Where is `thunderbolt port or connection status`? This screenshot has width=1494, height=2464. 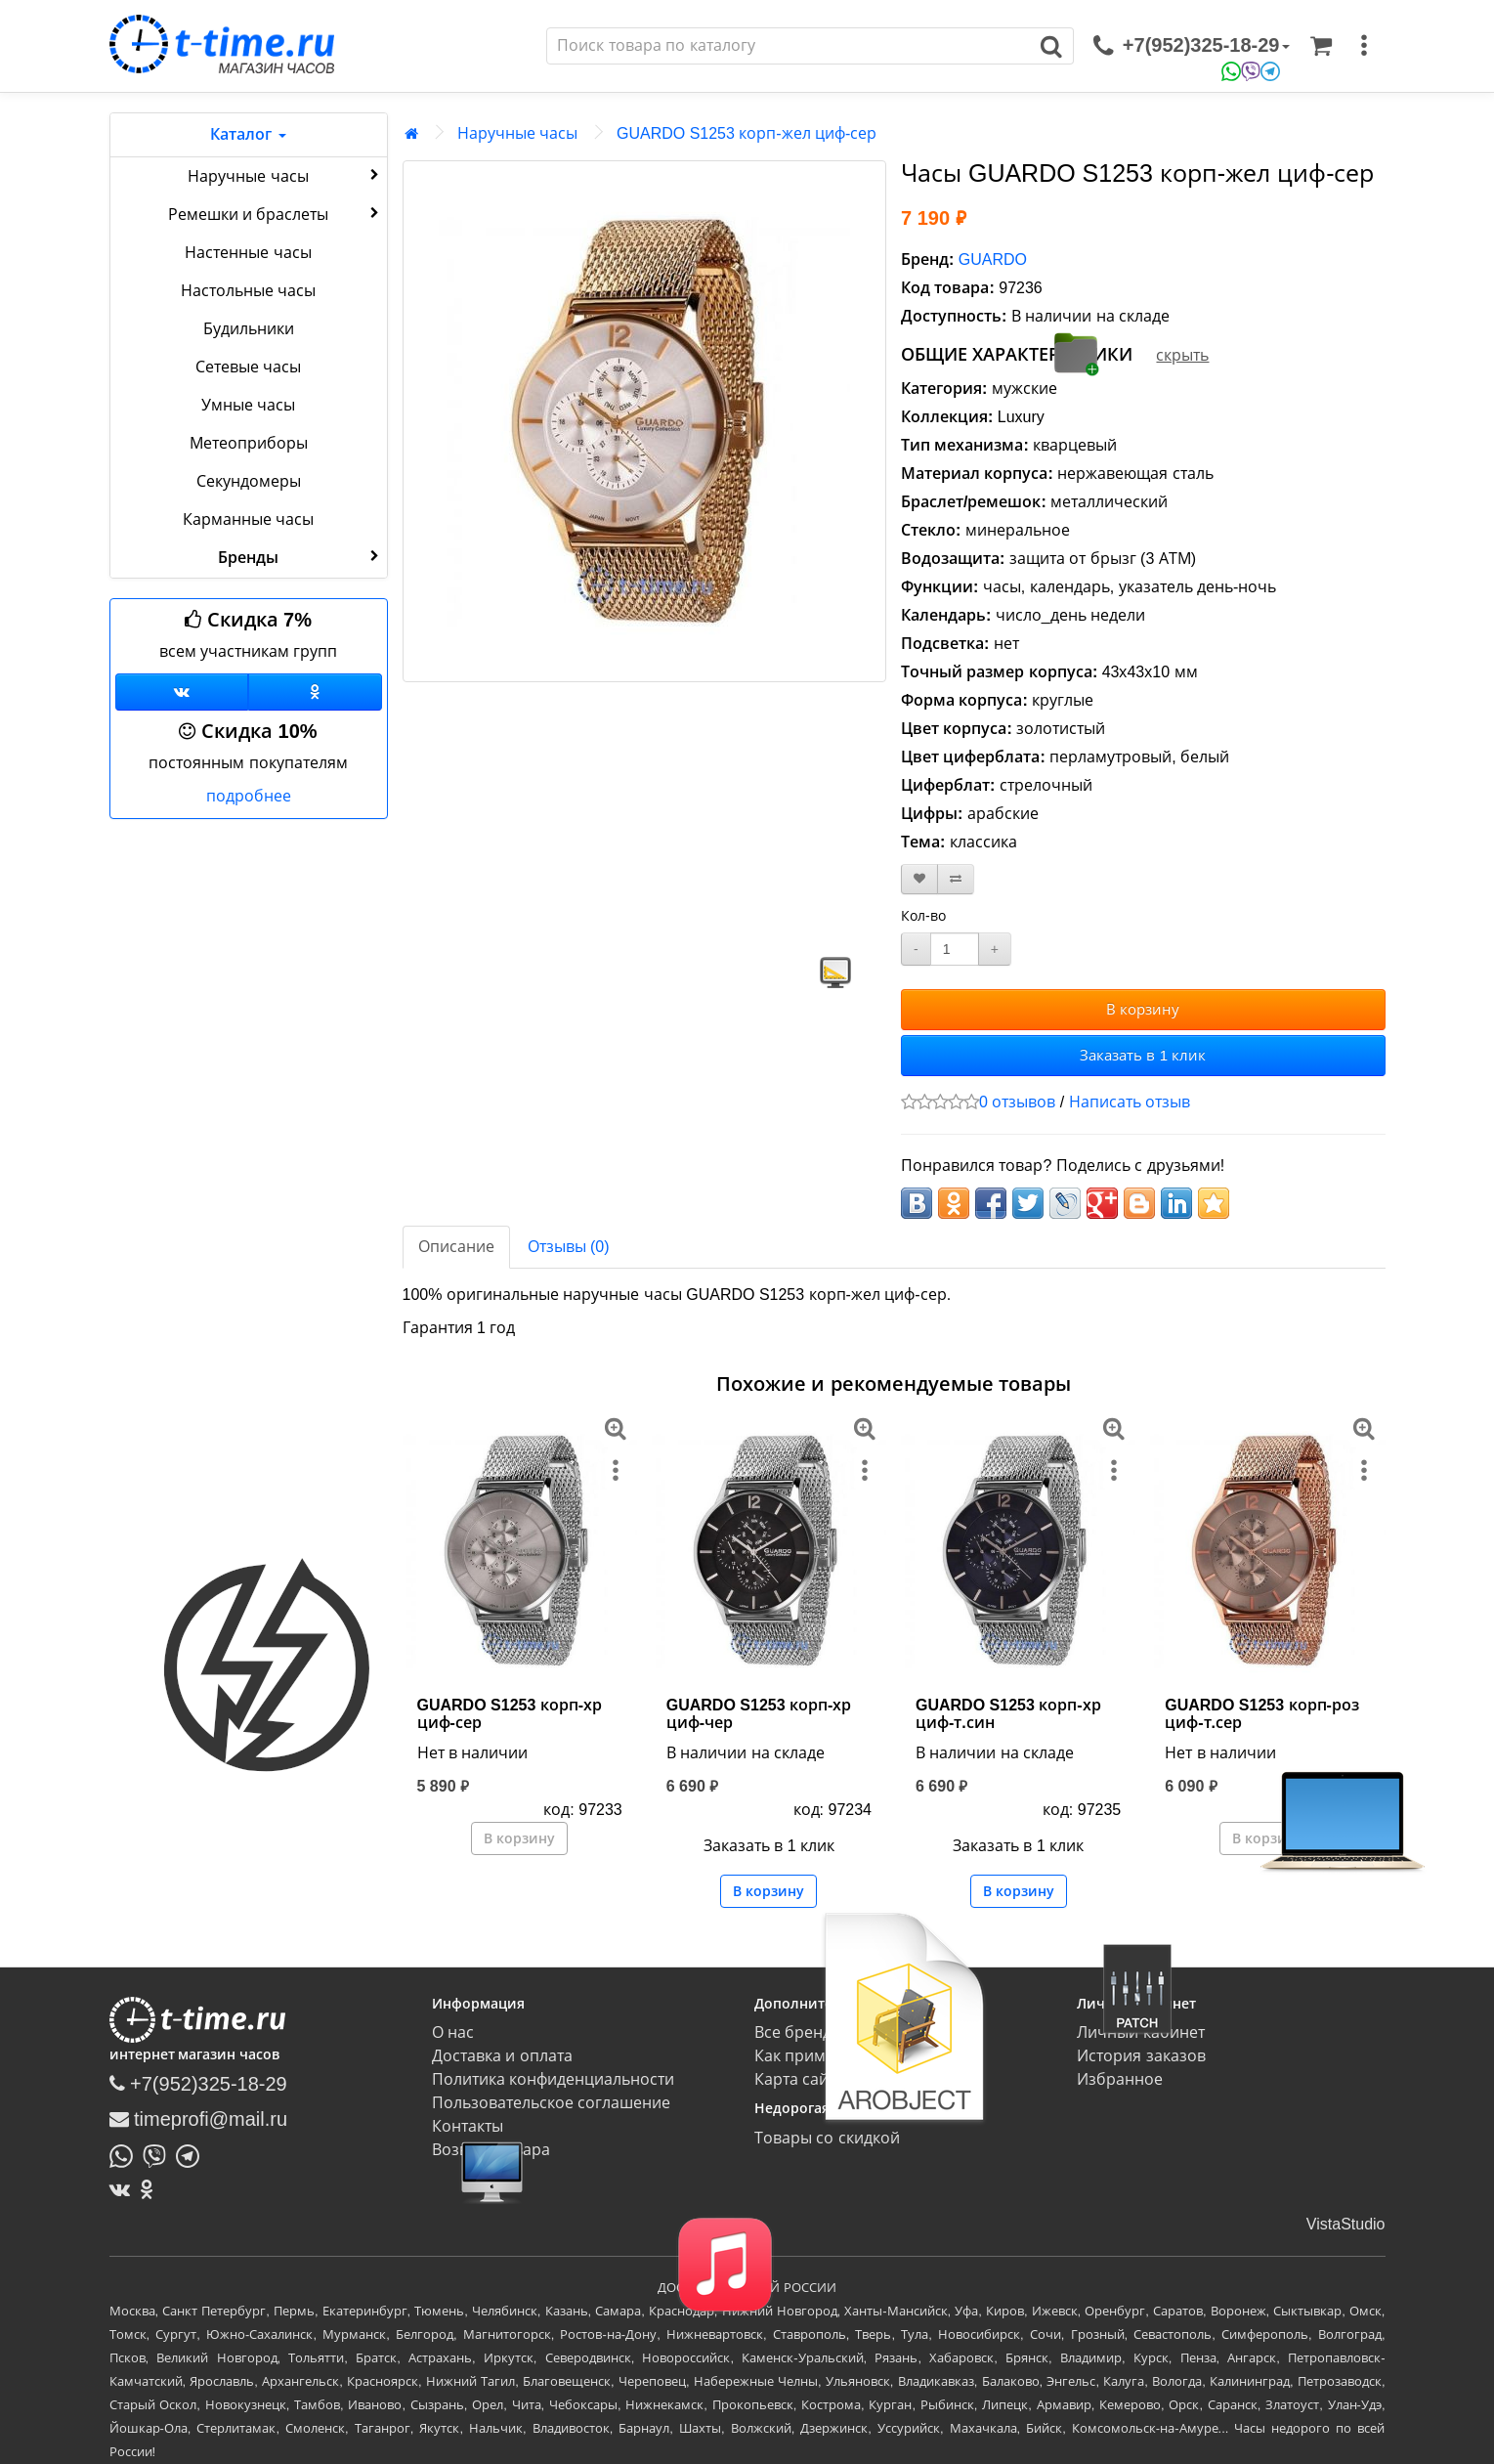
thunderbolt port or connection status is located at coordinates (266, 1667).